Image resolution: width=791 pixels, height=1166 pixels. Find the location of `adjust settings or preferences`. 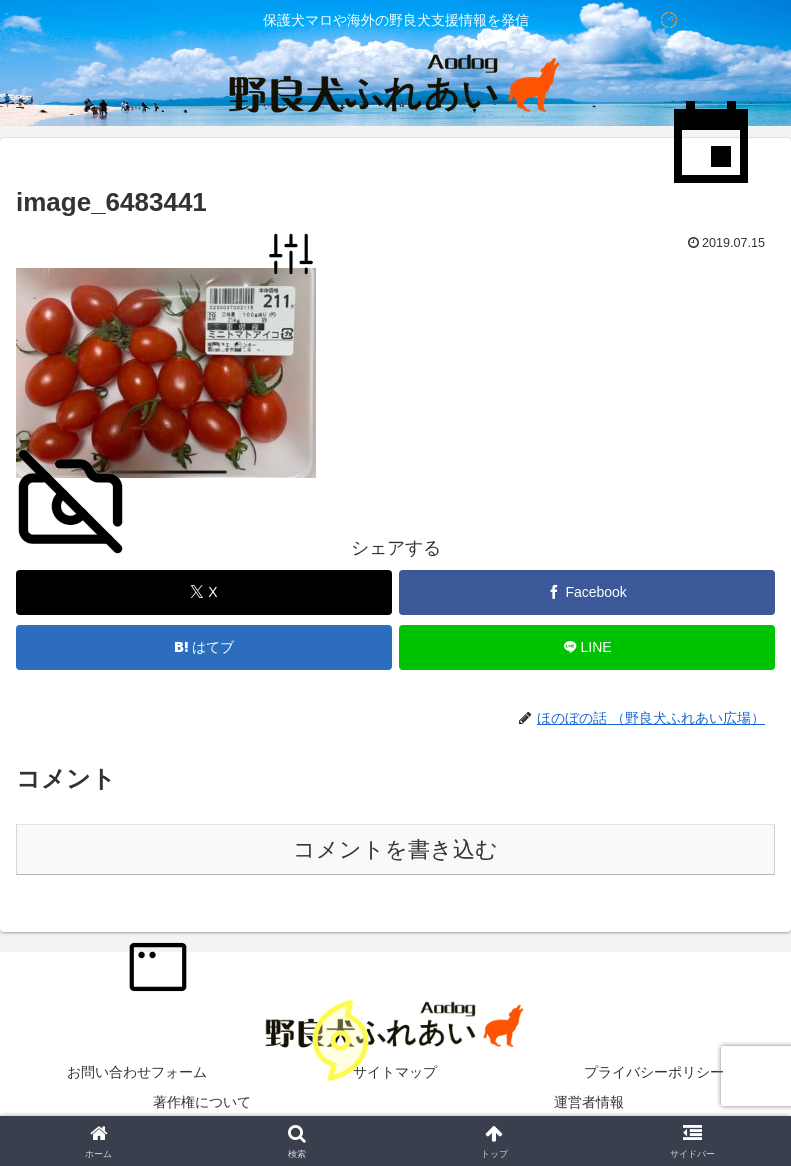

adjust settings or preferences is located at coordinates (291, 254).